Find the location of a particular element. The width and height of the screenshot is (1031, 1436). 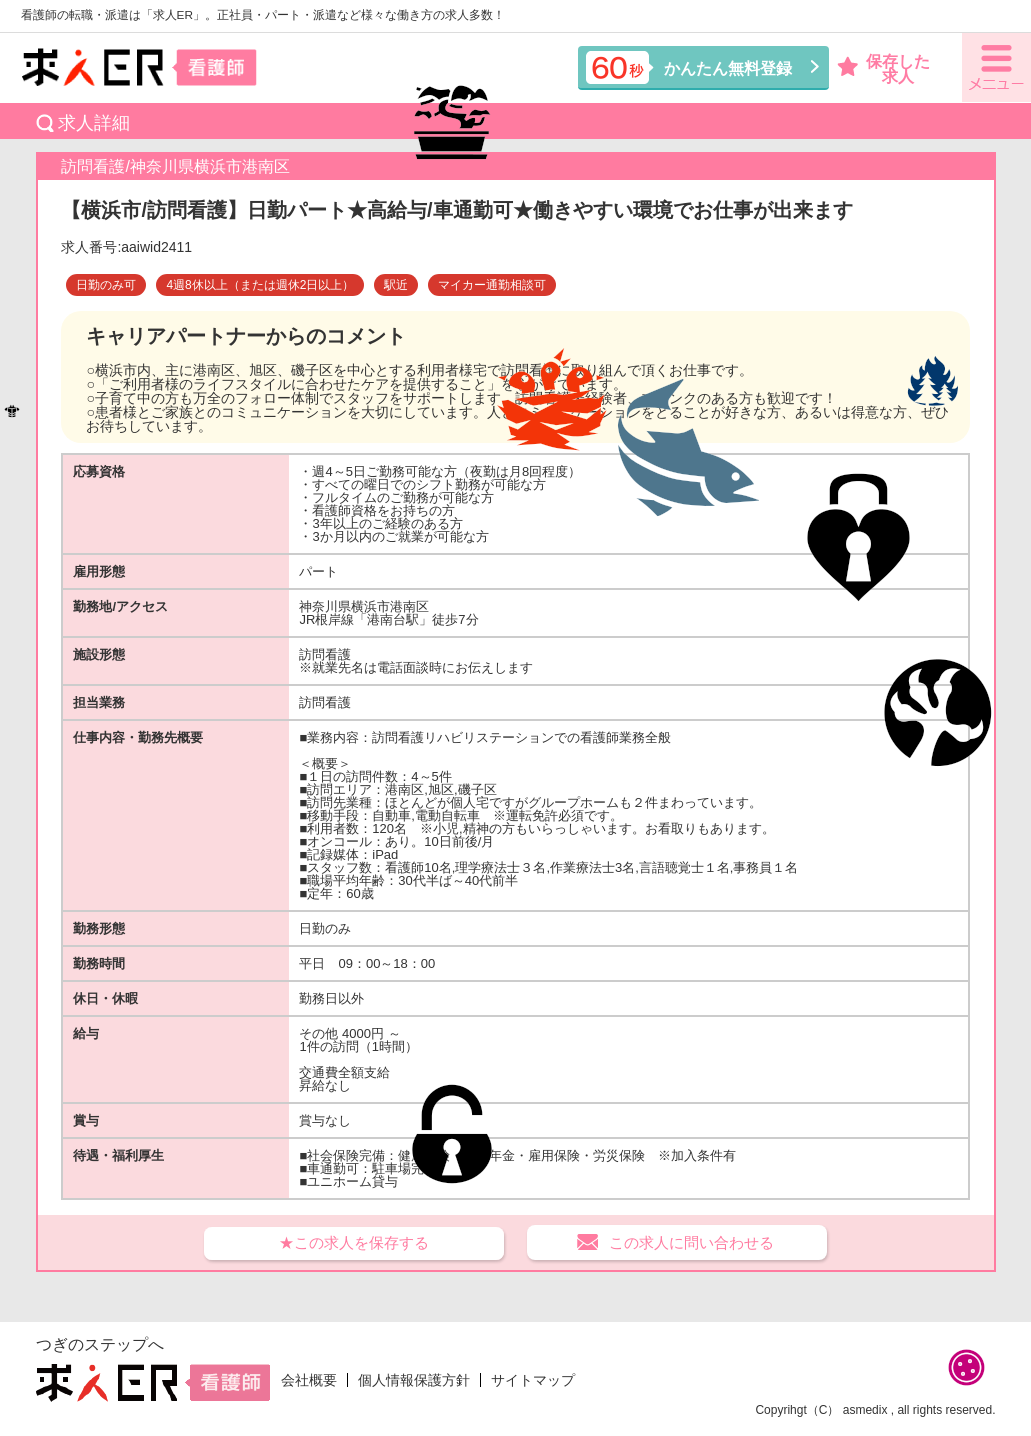

view your nest or home feed is located at coordinates (550, 397).